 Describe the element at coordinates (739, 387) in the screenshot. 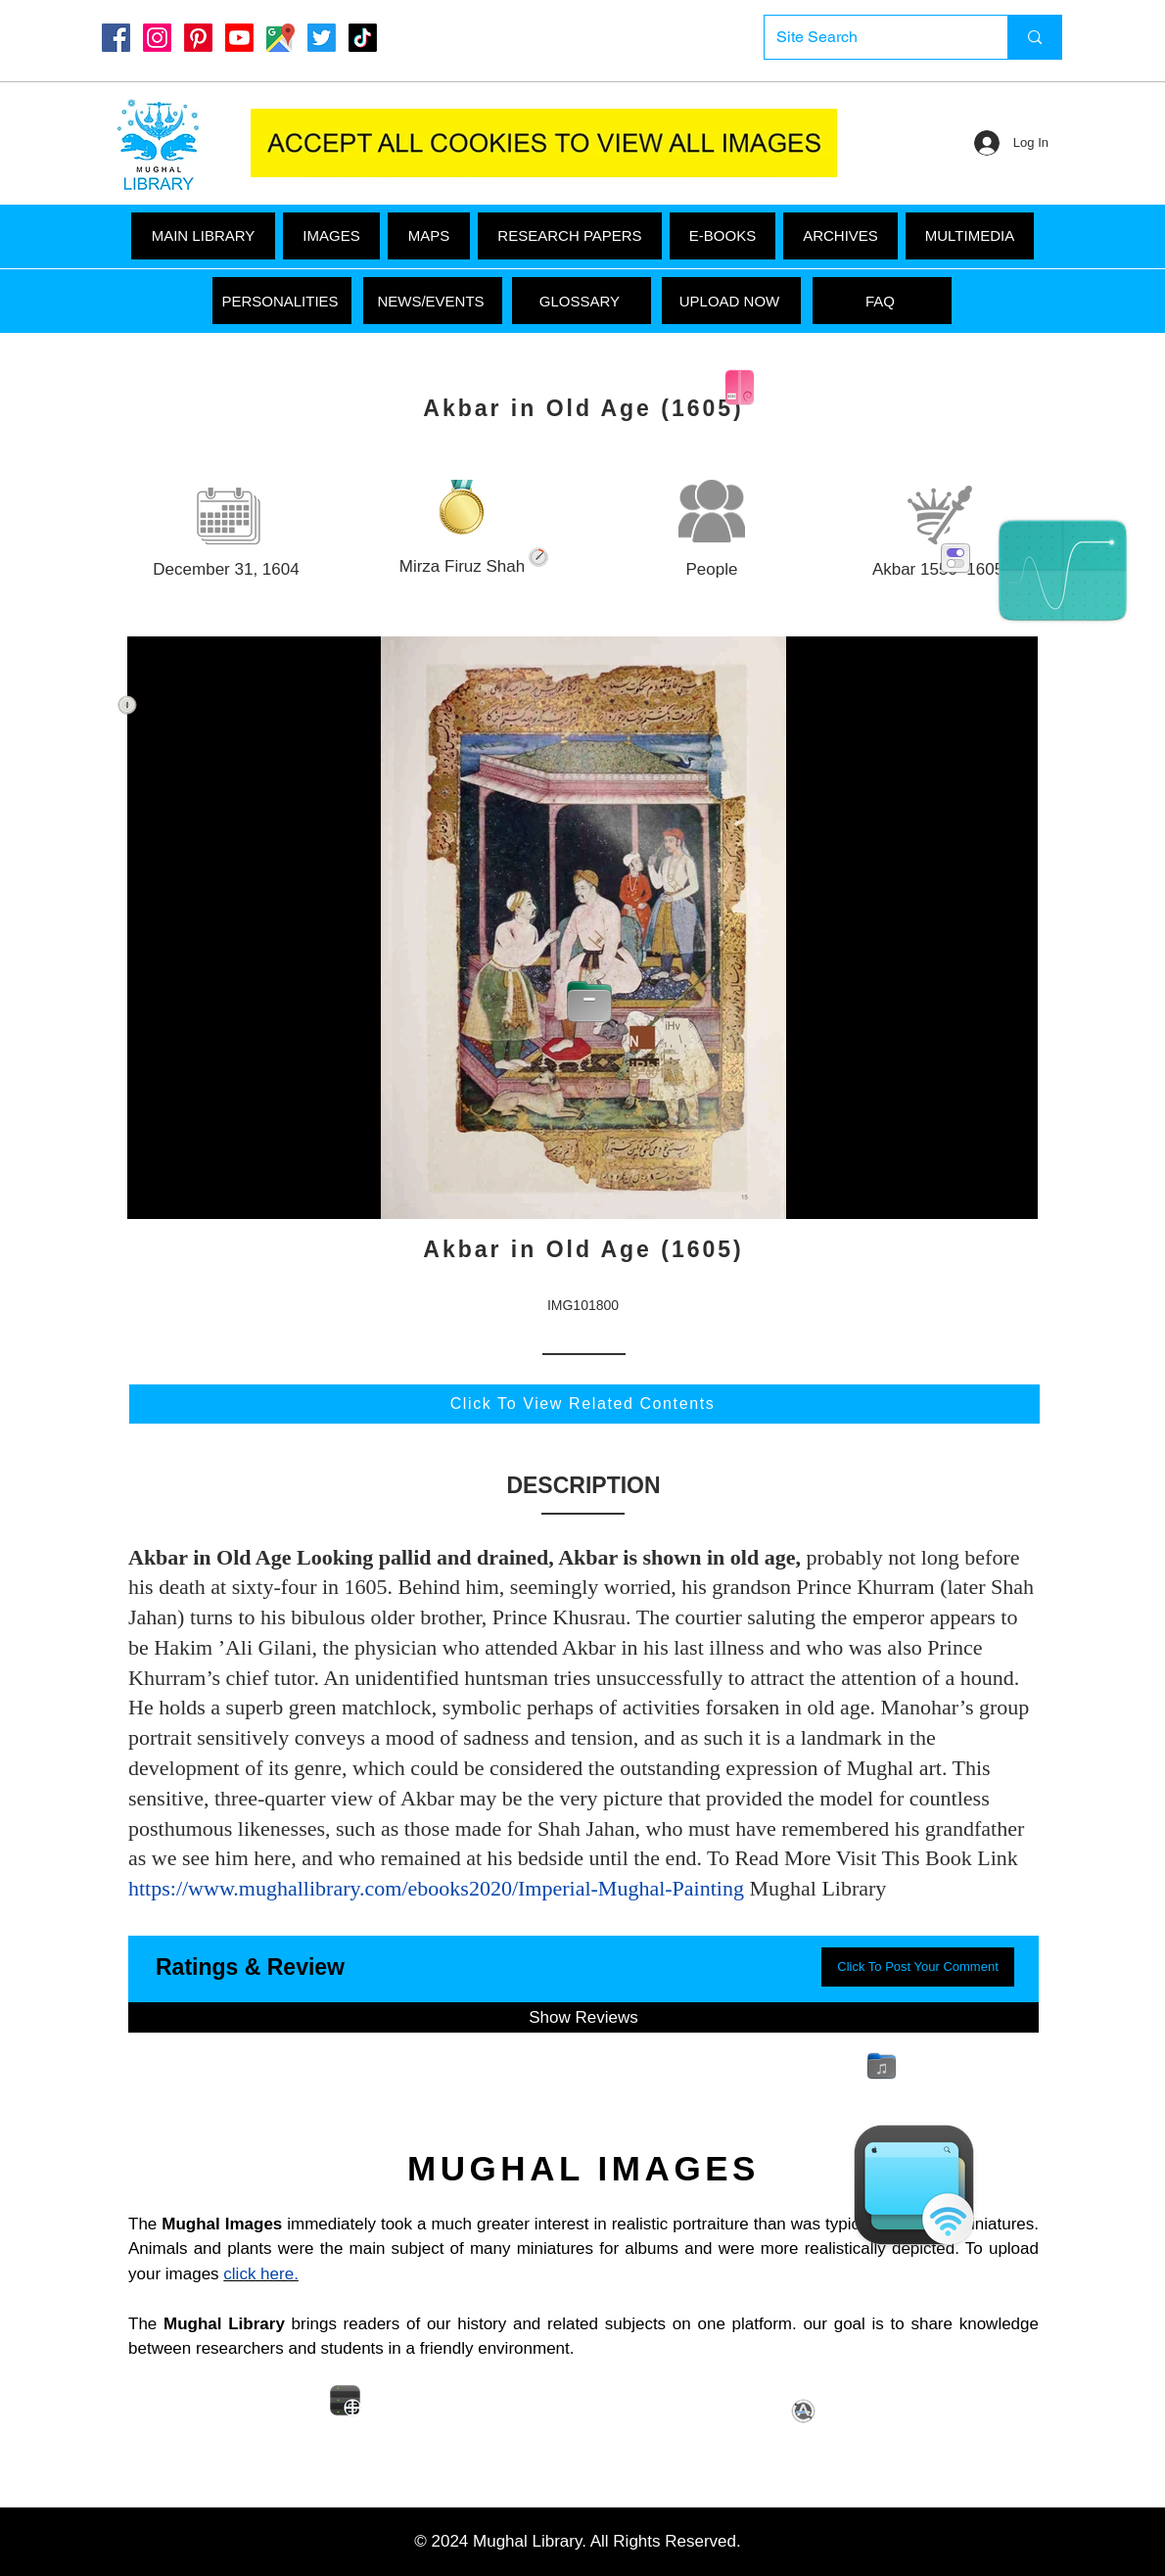

I see `debian software package file` at that location.